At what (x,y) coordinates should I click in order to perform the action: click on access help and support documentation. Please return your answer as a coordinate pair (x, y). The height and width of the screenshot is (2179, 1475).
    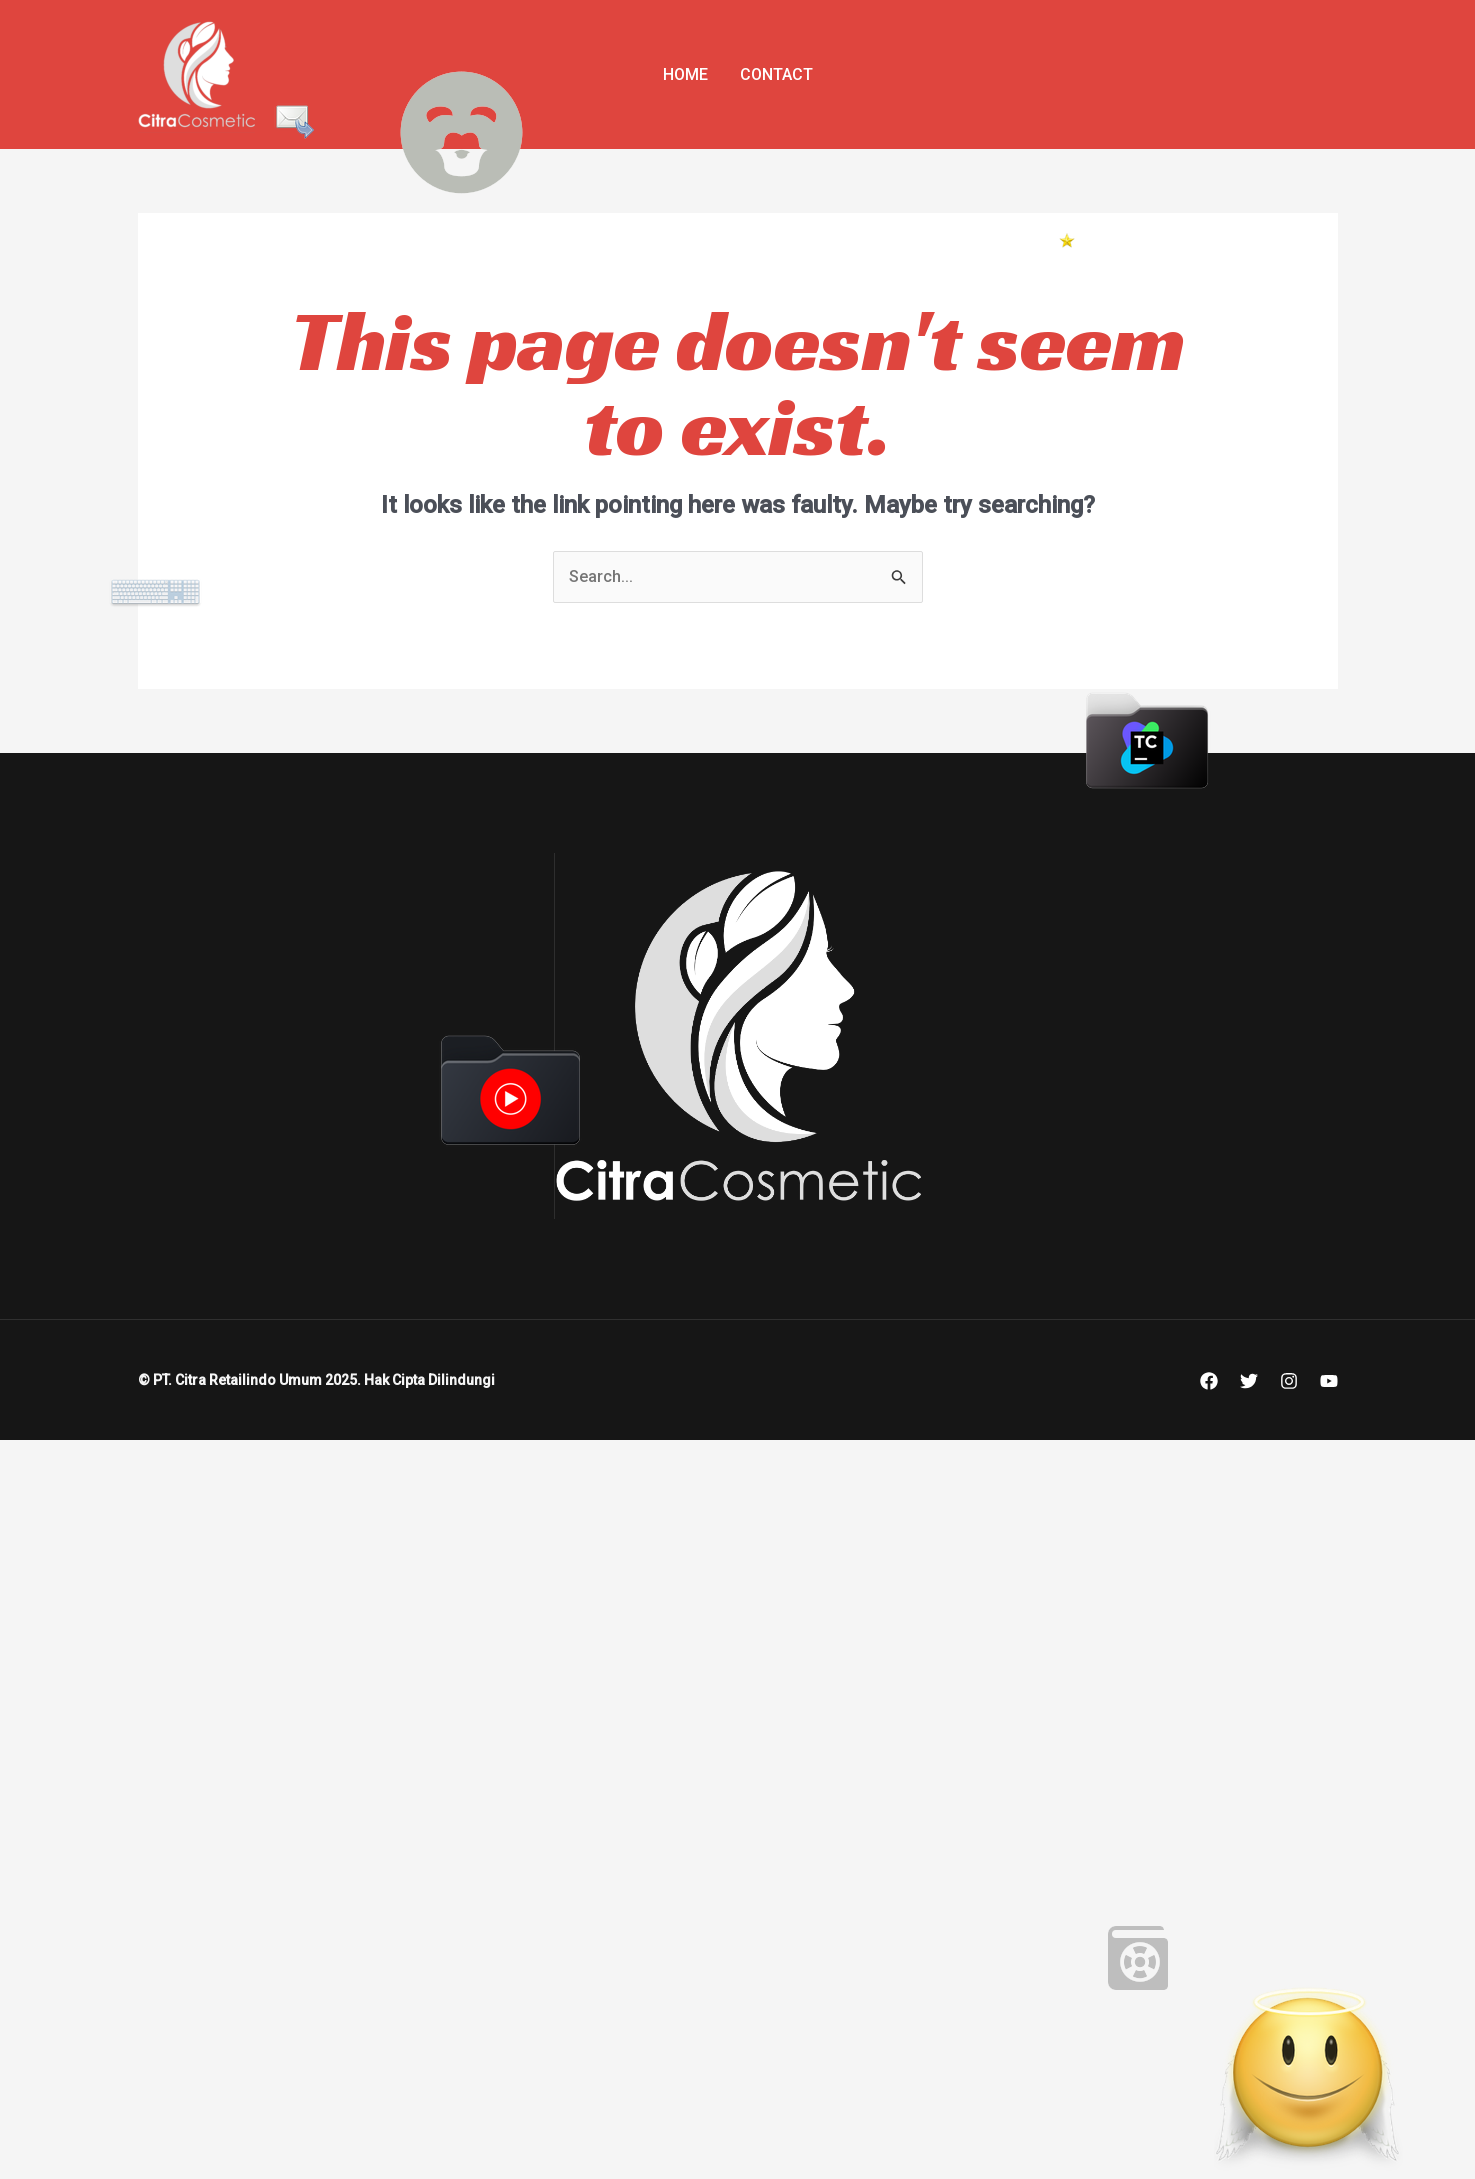
    Looking at the image, I should click on (1140, 1958).